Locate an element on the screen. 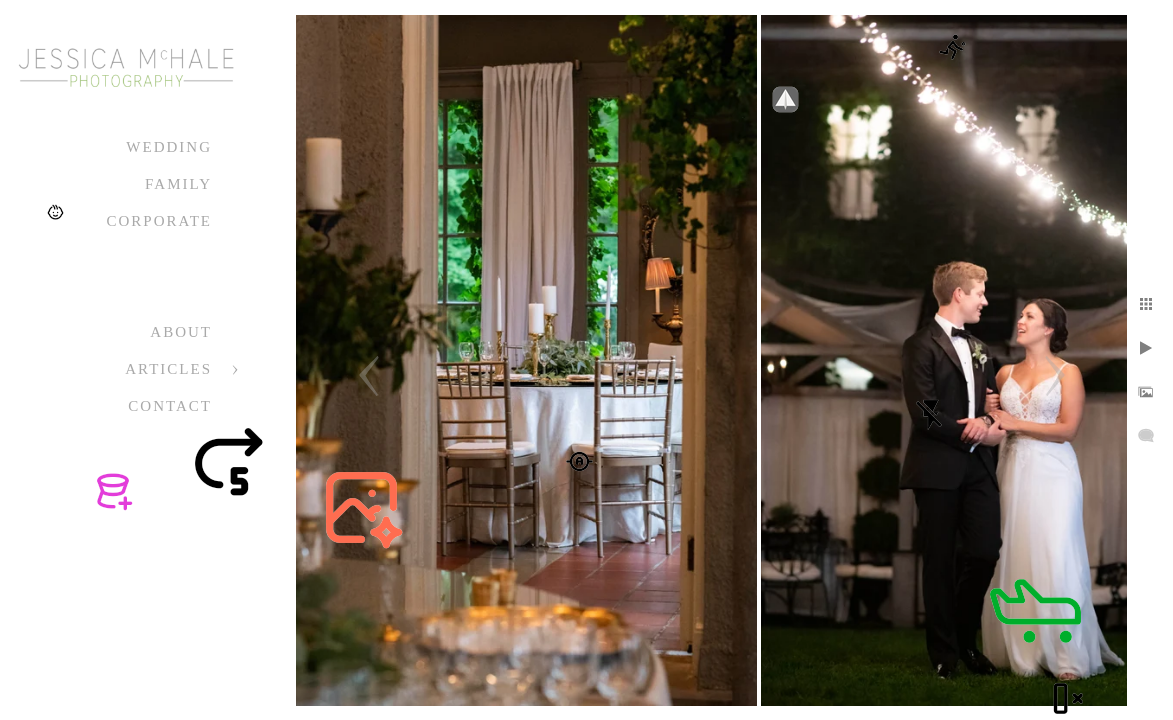 The width and height of the screenshot is (1173, 720). skip forward 5 seconds is located at coordinates (230, 463).